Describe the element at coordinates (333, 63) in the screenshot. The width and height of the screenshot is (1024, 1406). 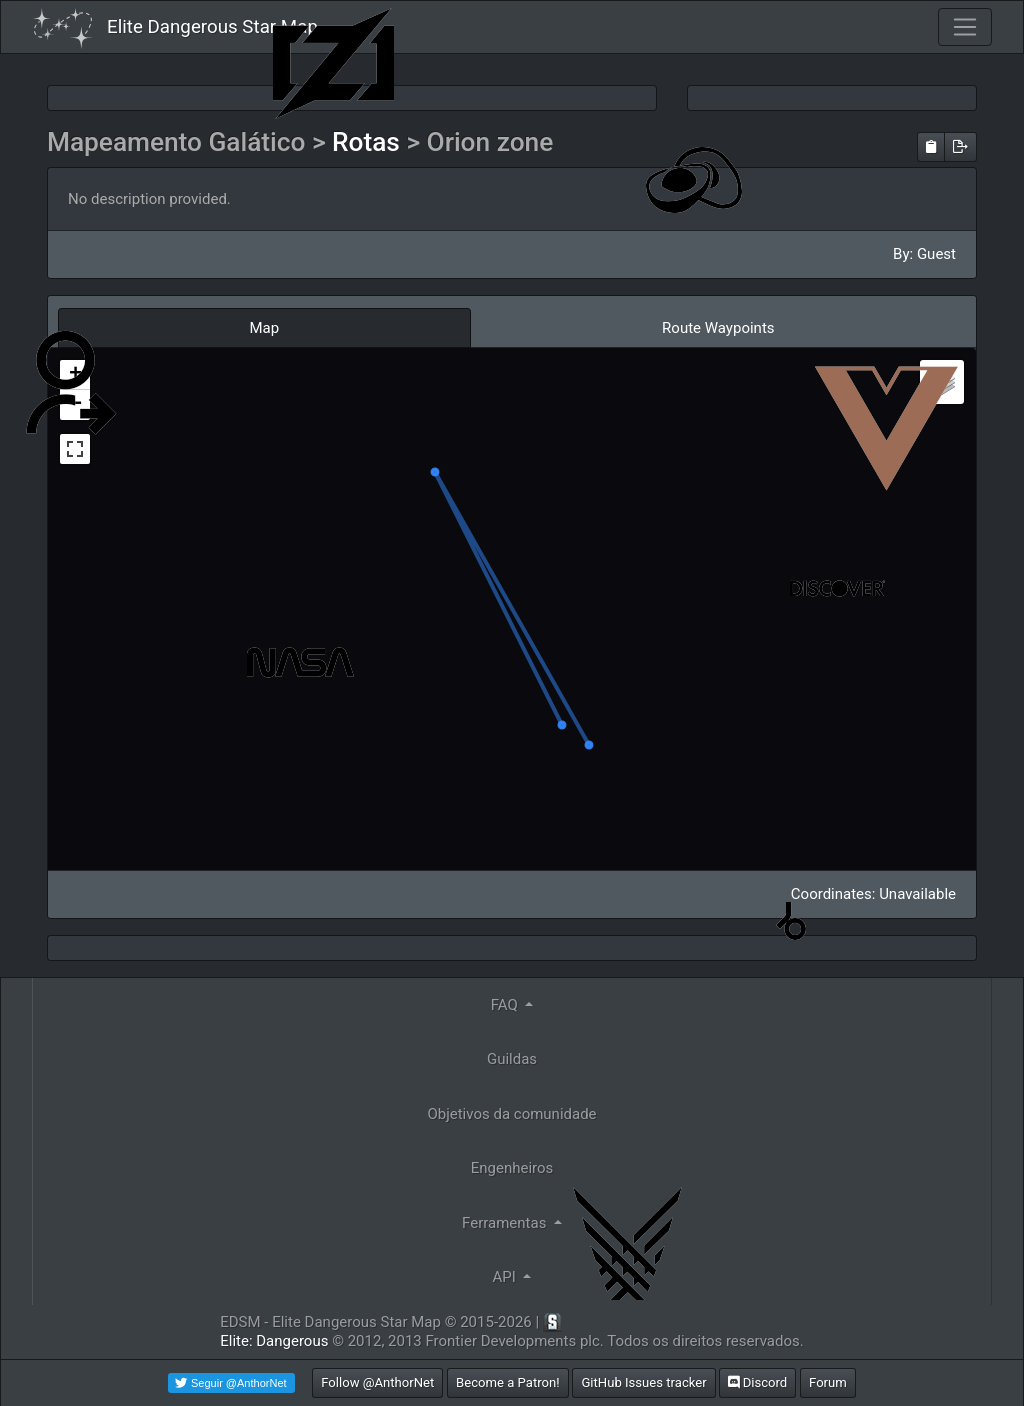
I see `zig programming language logo` at that location.